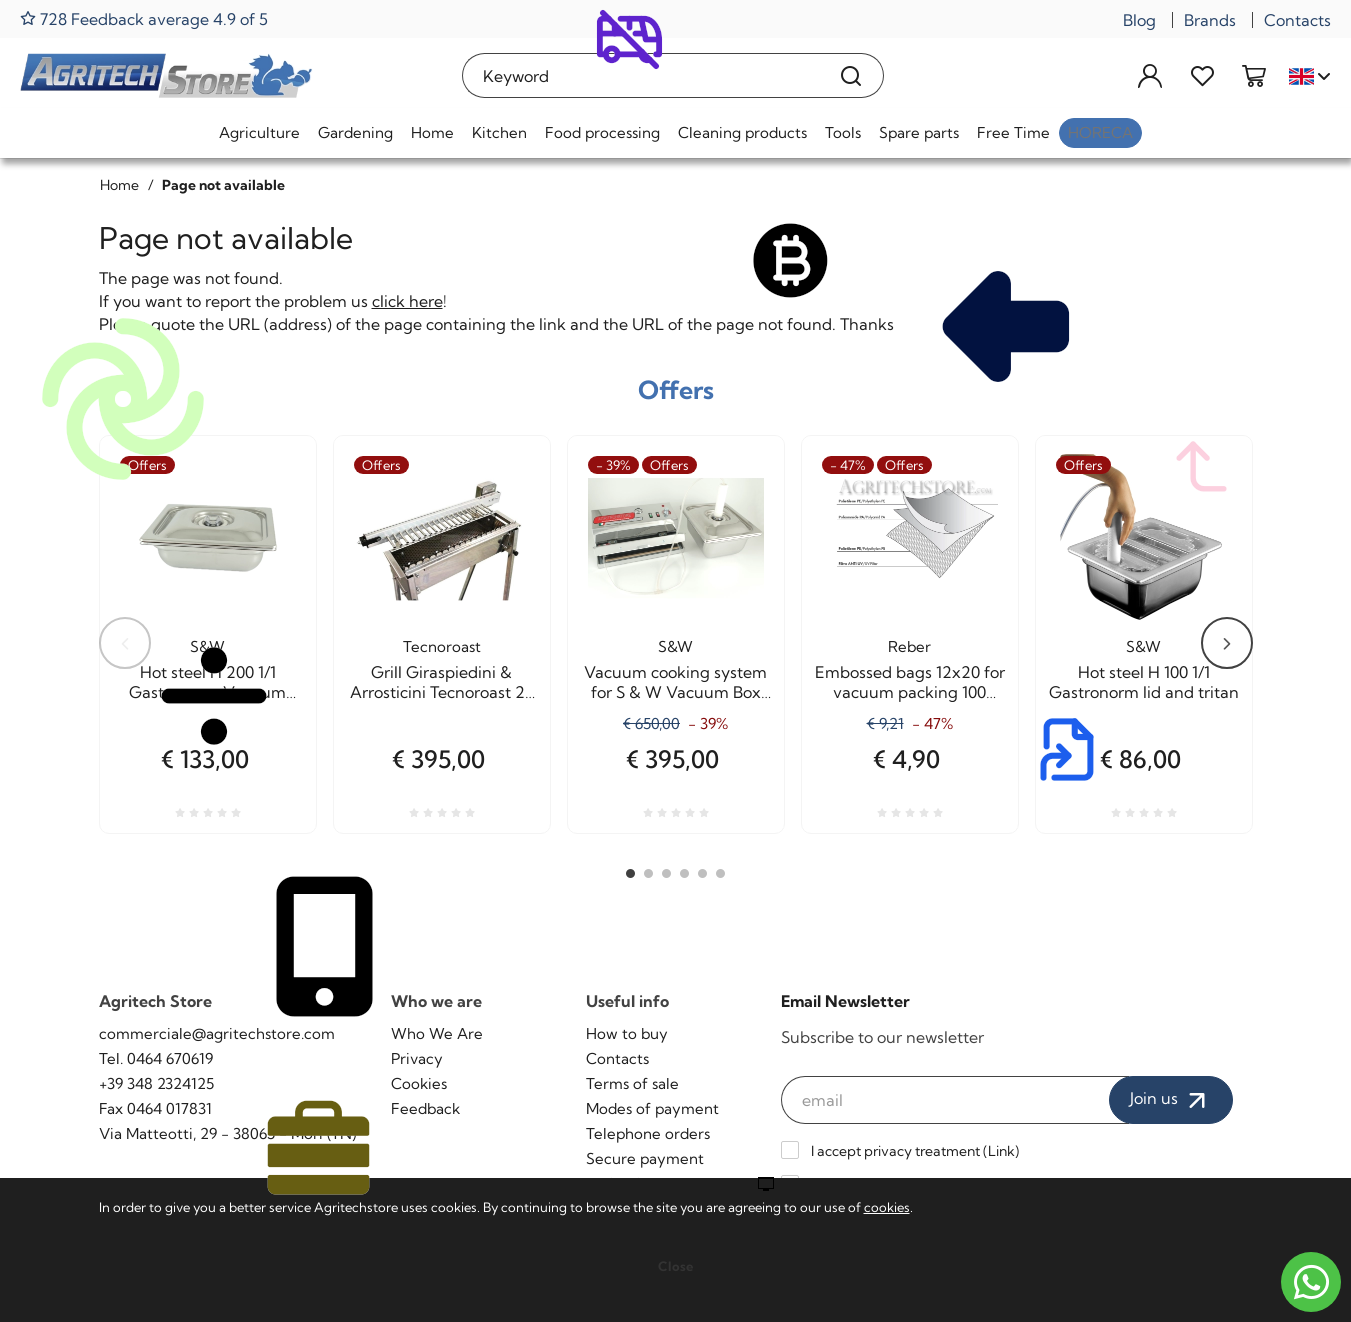 The image size is (1351, 1322). What do you see at coordinates (324, 946) in the screenshot?
I see `access mobile device settings` at bounding box center [324, 946].